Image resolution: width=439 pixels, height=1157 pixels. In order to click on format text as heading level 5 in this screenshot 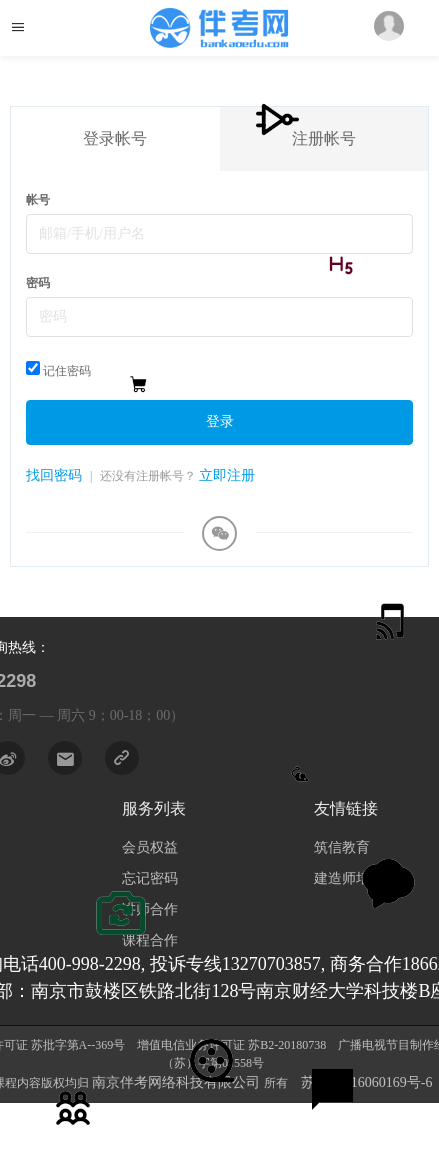, I will do `click(340, 265)`.